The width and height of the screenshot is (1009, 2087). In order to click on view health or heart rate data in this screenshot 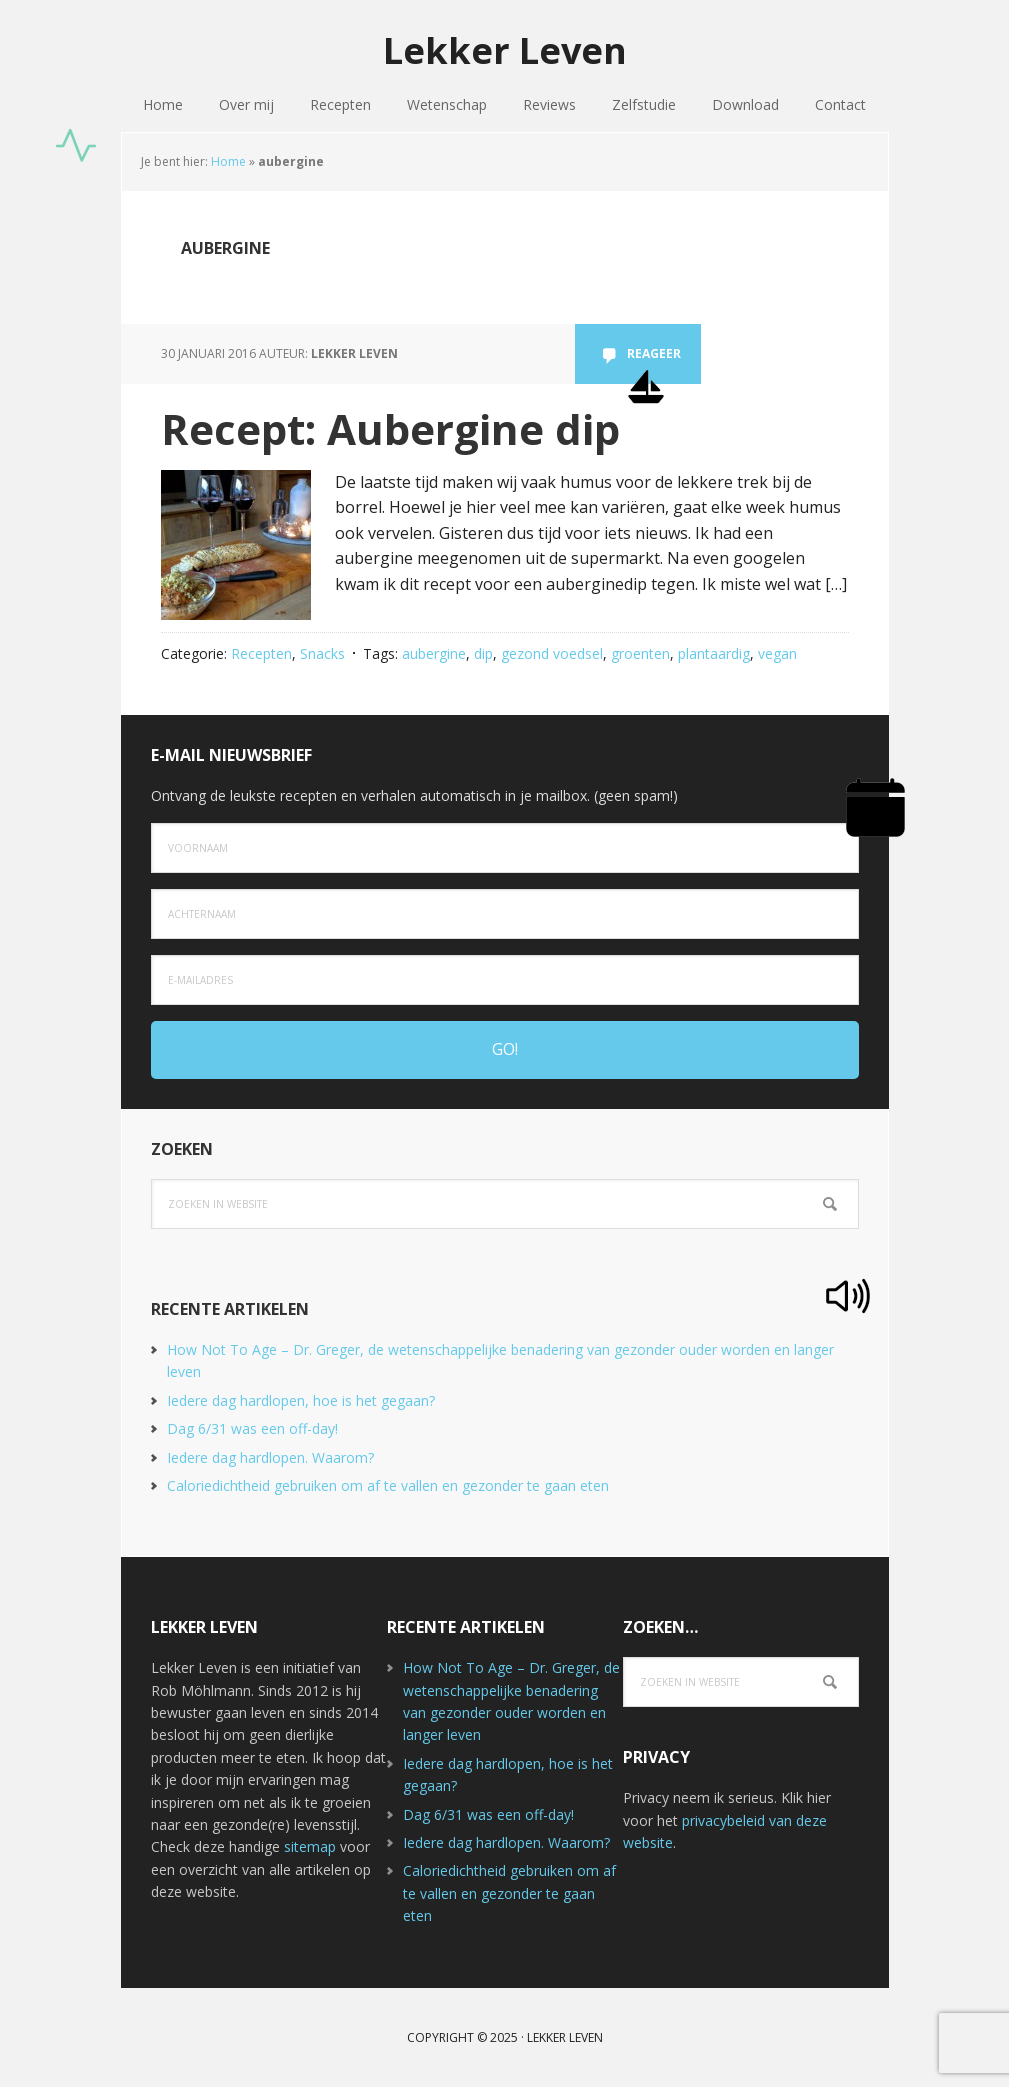, I will do `click(76, 146)`.